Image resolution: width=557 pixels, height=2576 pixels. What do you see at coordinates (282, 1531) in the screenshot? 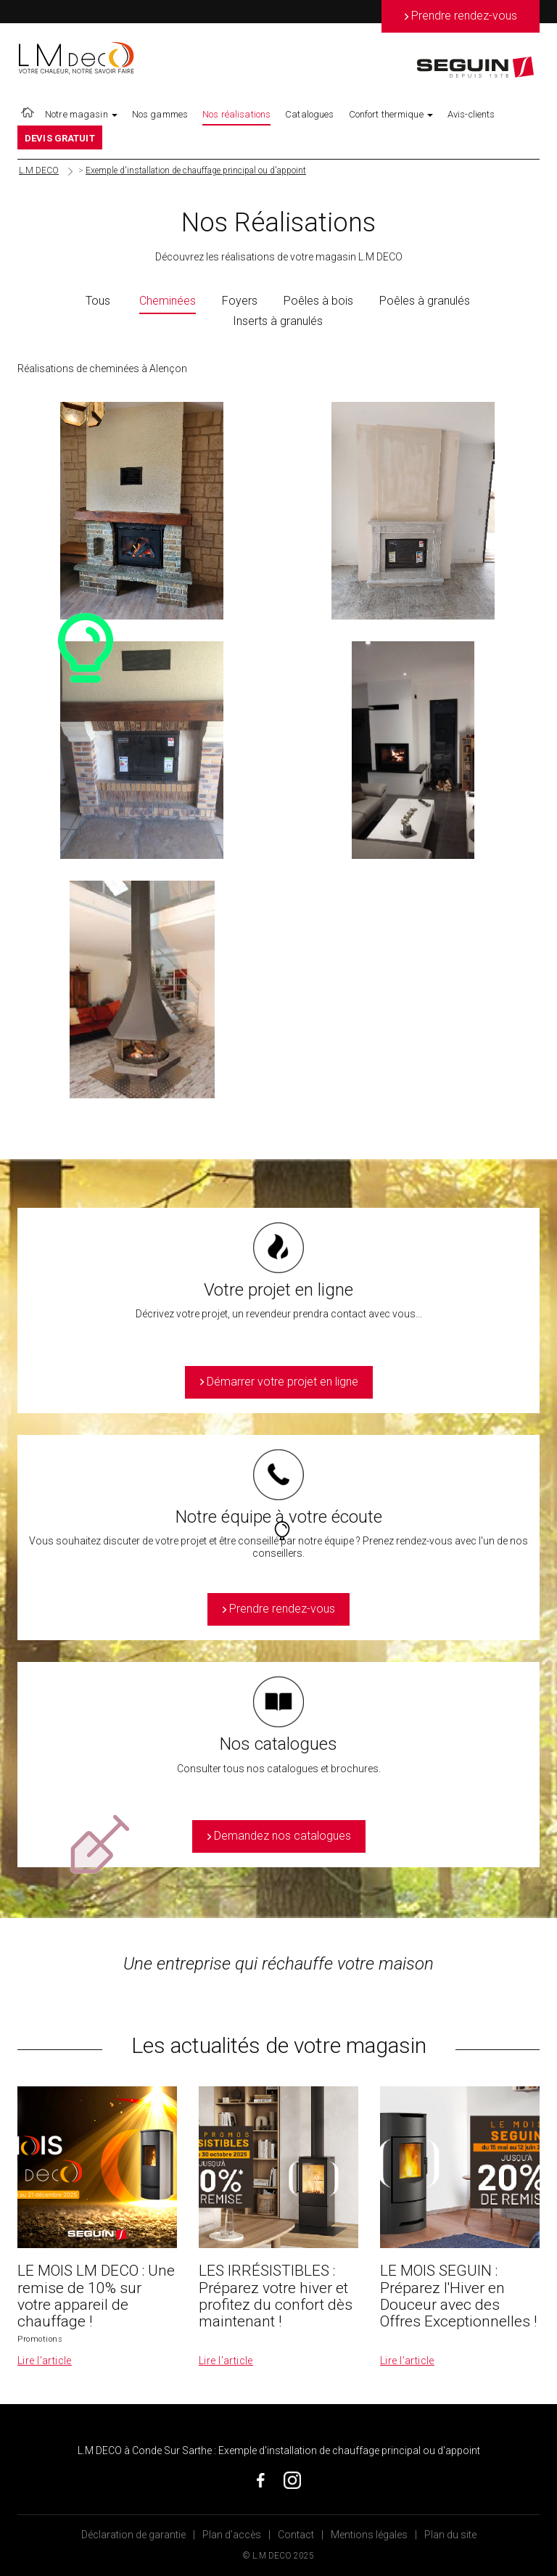
I see `indicates a celebration or birthday event` at bounding box center [282, 1531].